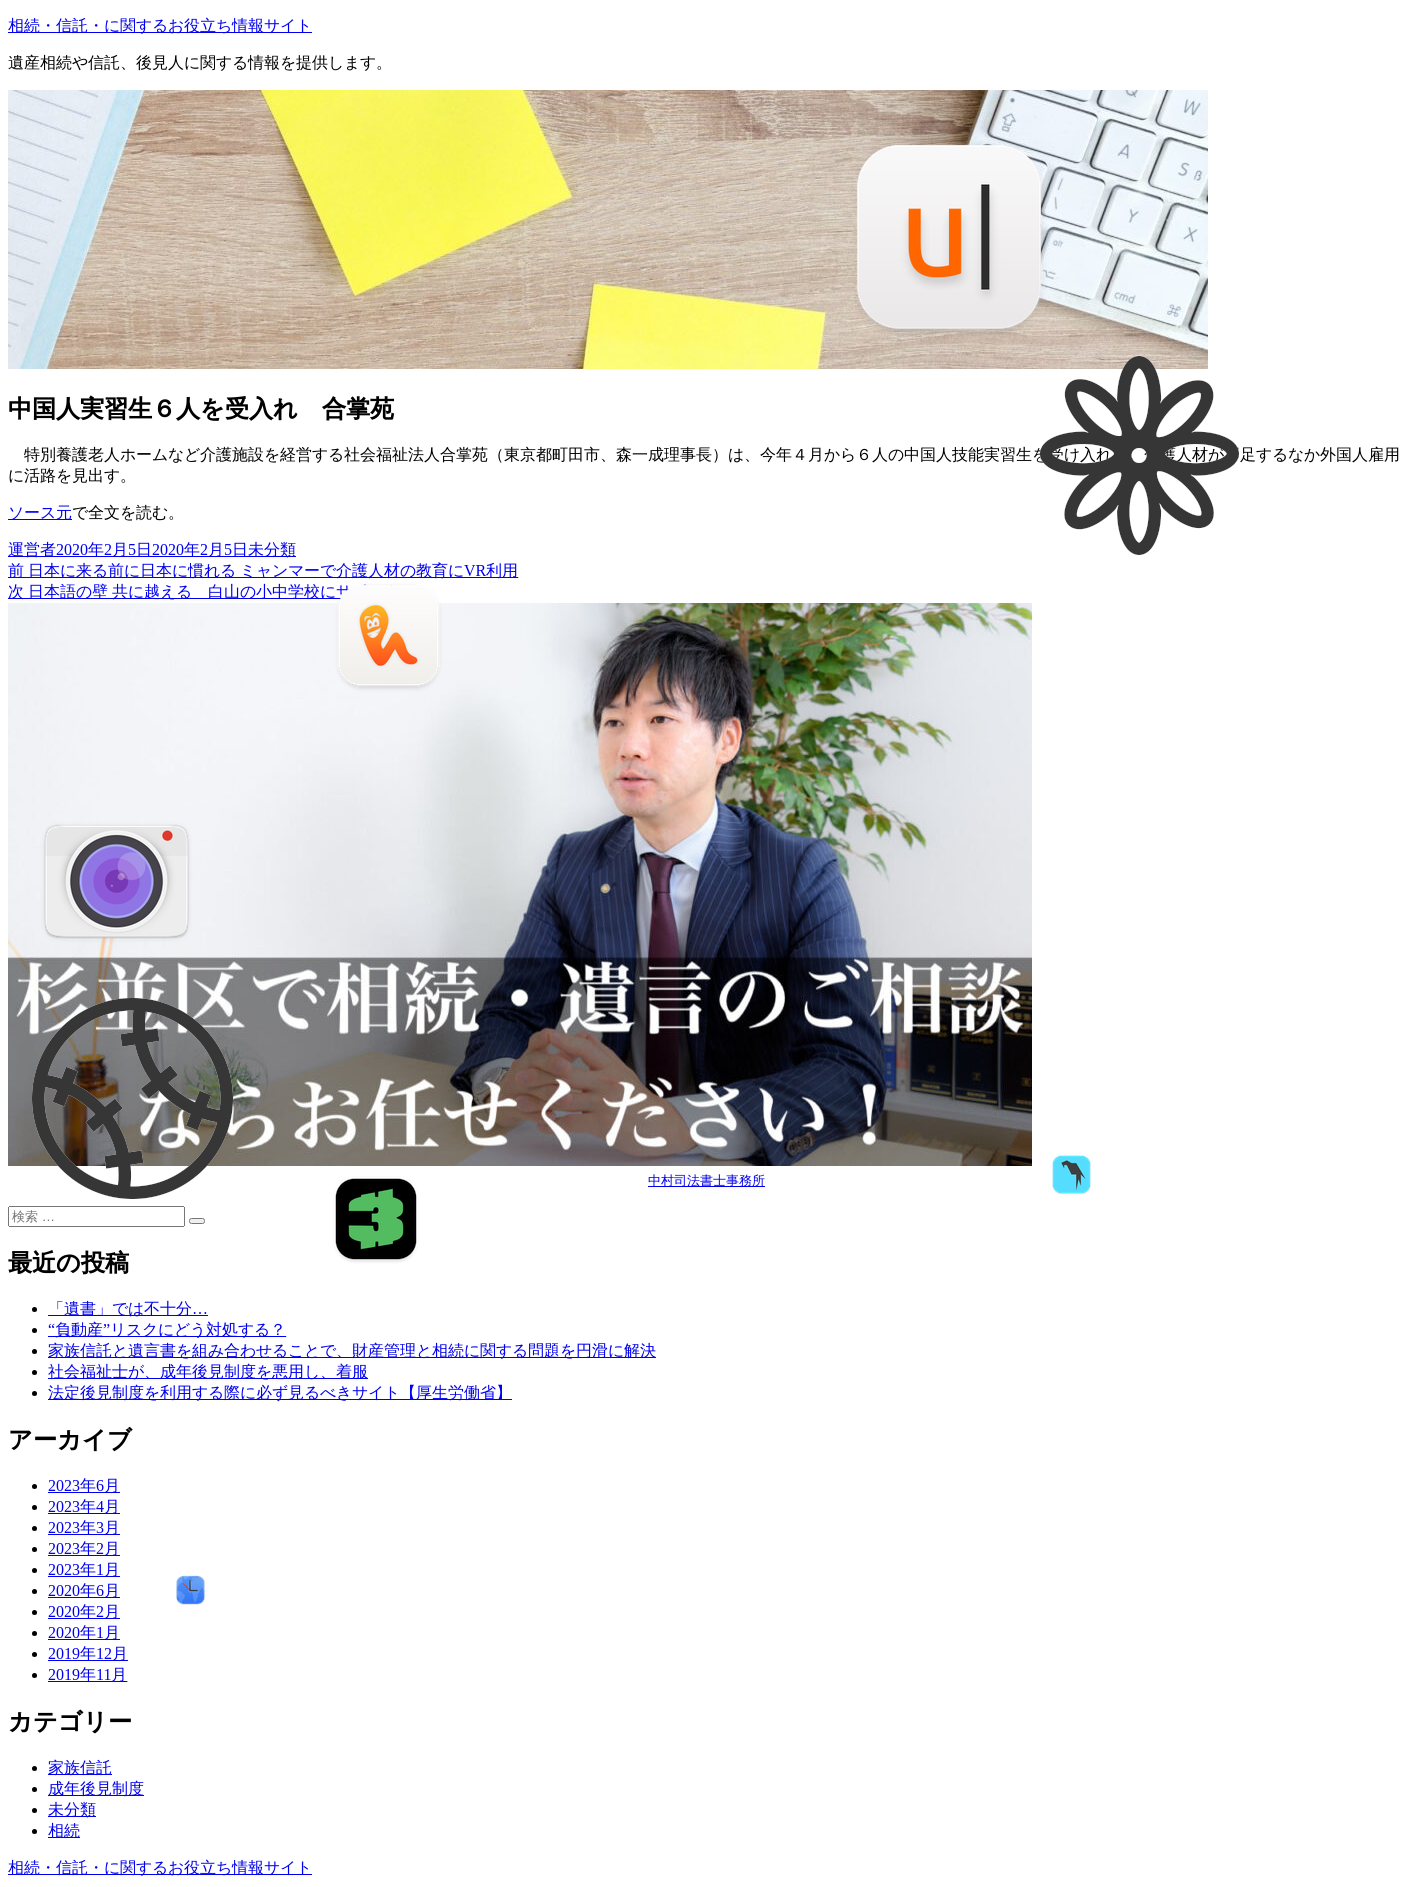 This screenshot has width=1413, height=1887. Describe the element at coordinates (132, 1098) in the screenshot. I see `access sports and activity emoji` at that location.